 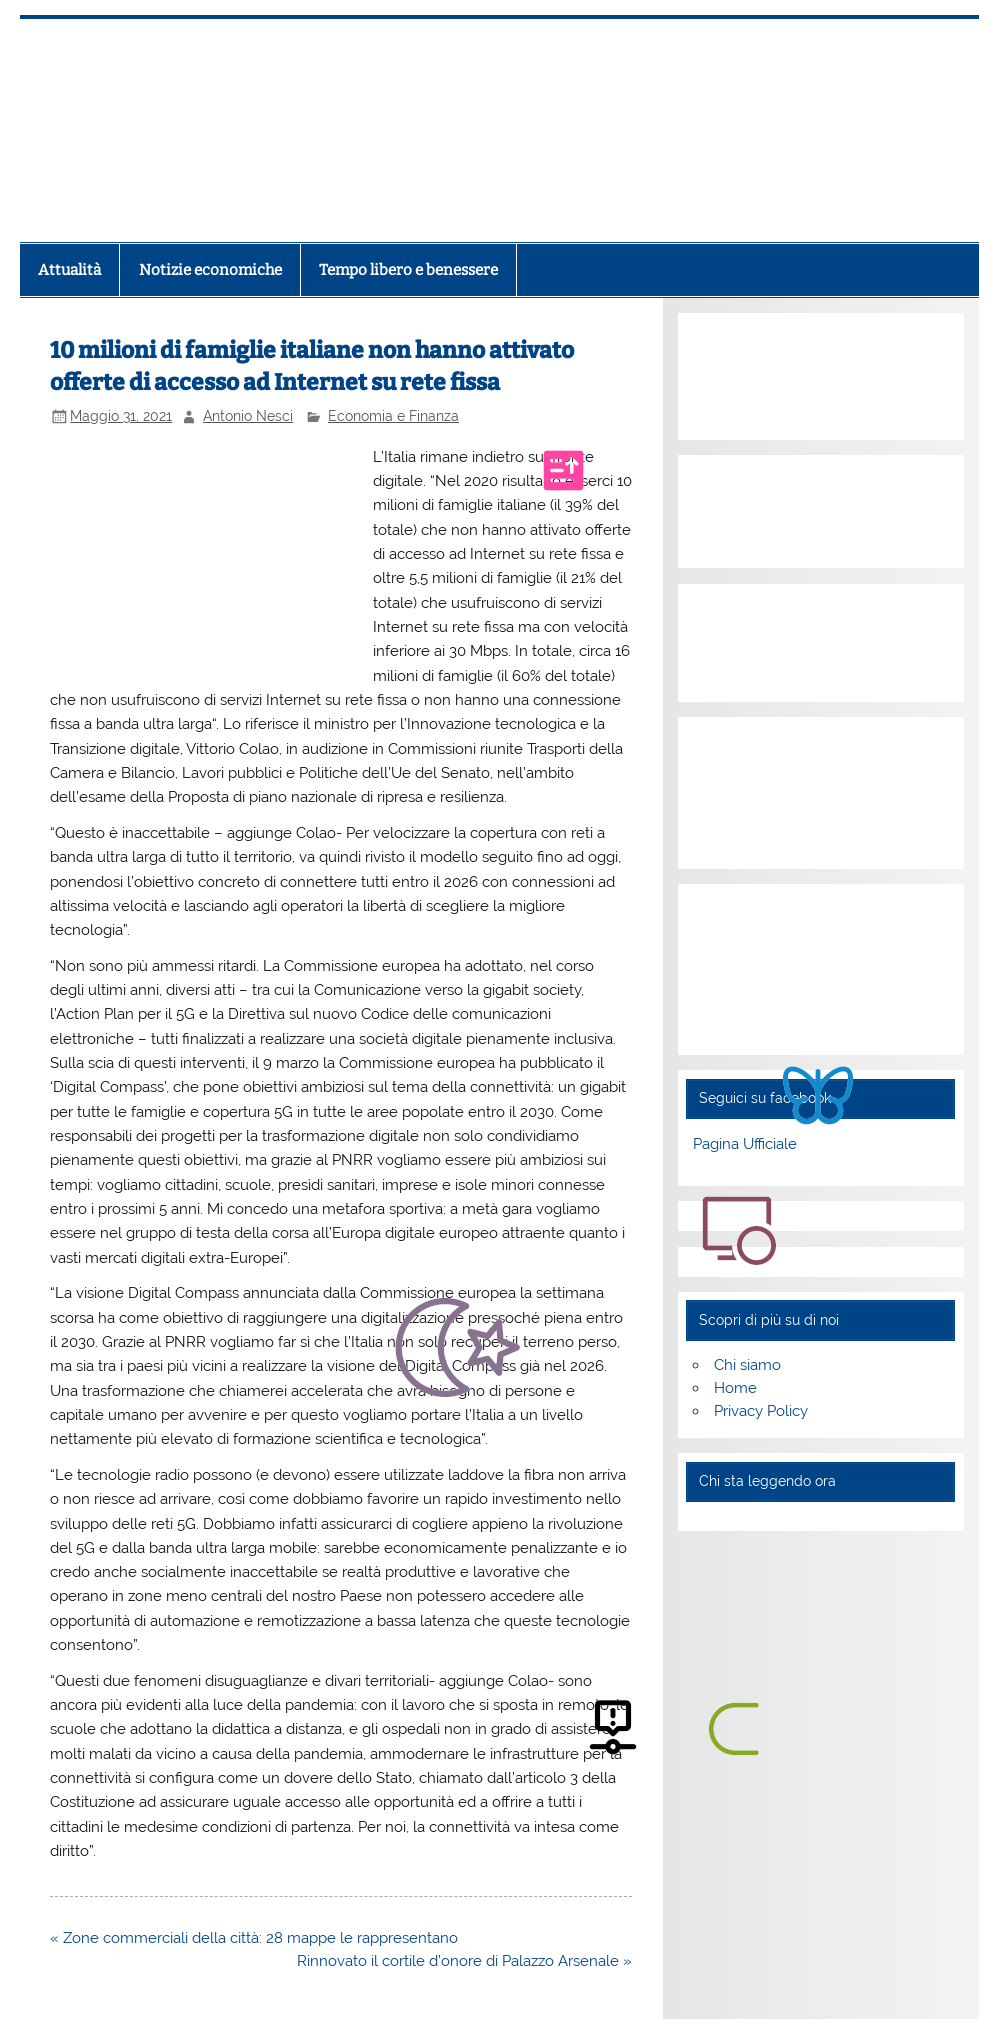 I want to click on indicates a nature or wildlife category, so click(x=818, y=1094).